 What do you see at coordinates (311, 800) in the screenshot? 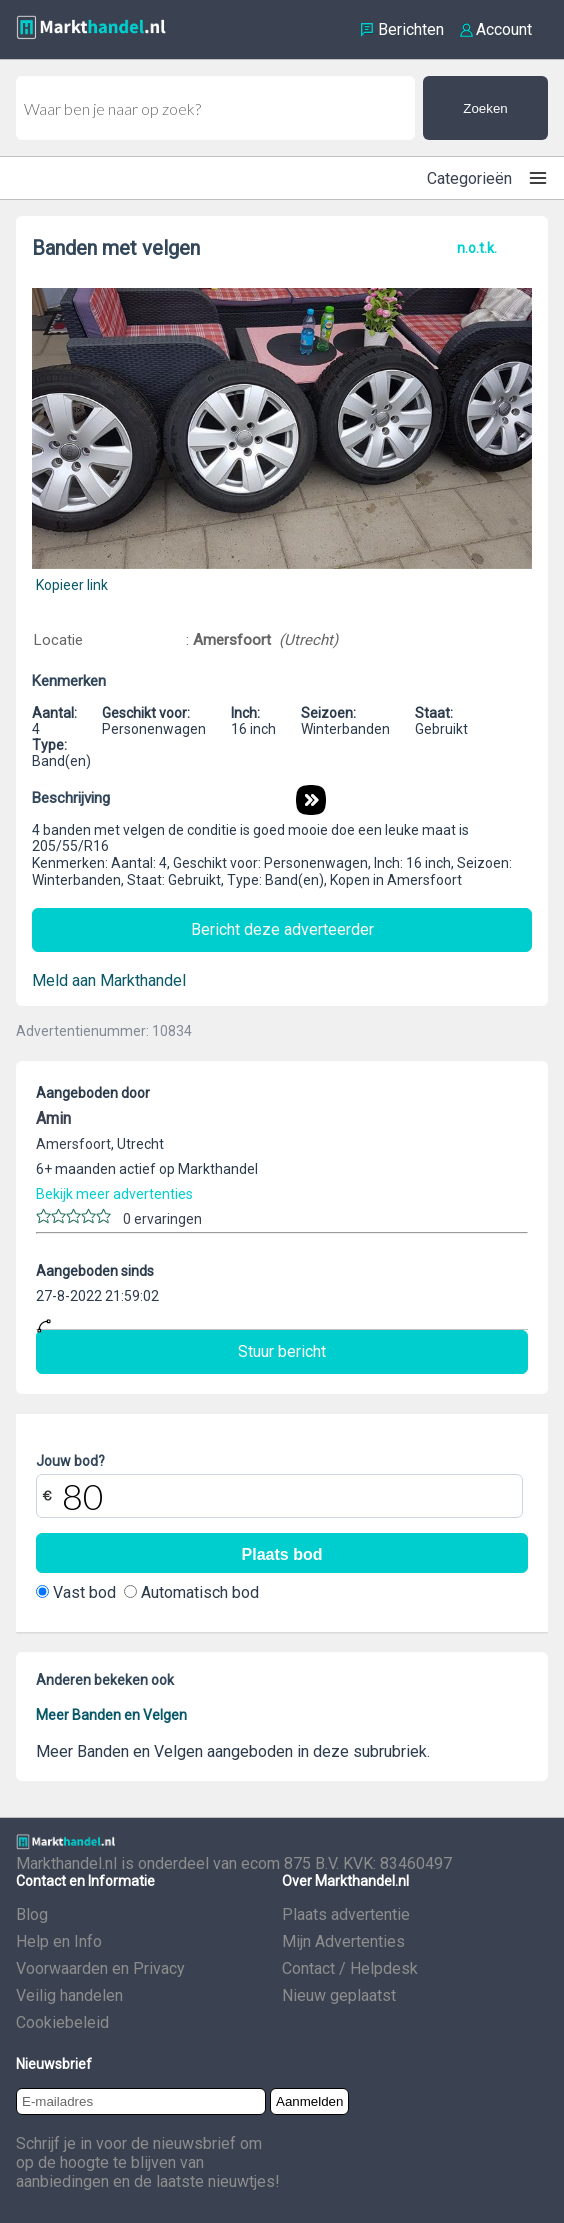
I see `skip forward or advance to next item` at bounding box center [311, 800].